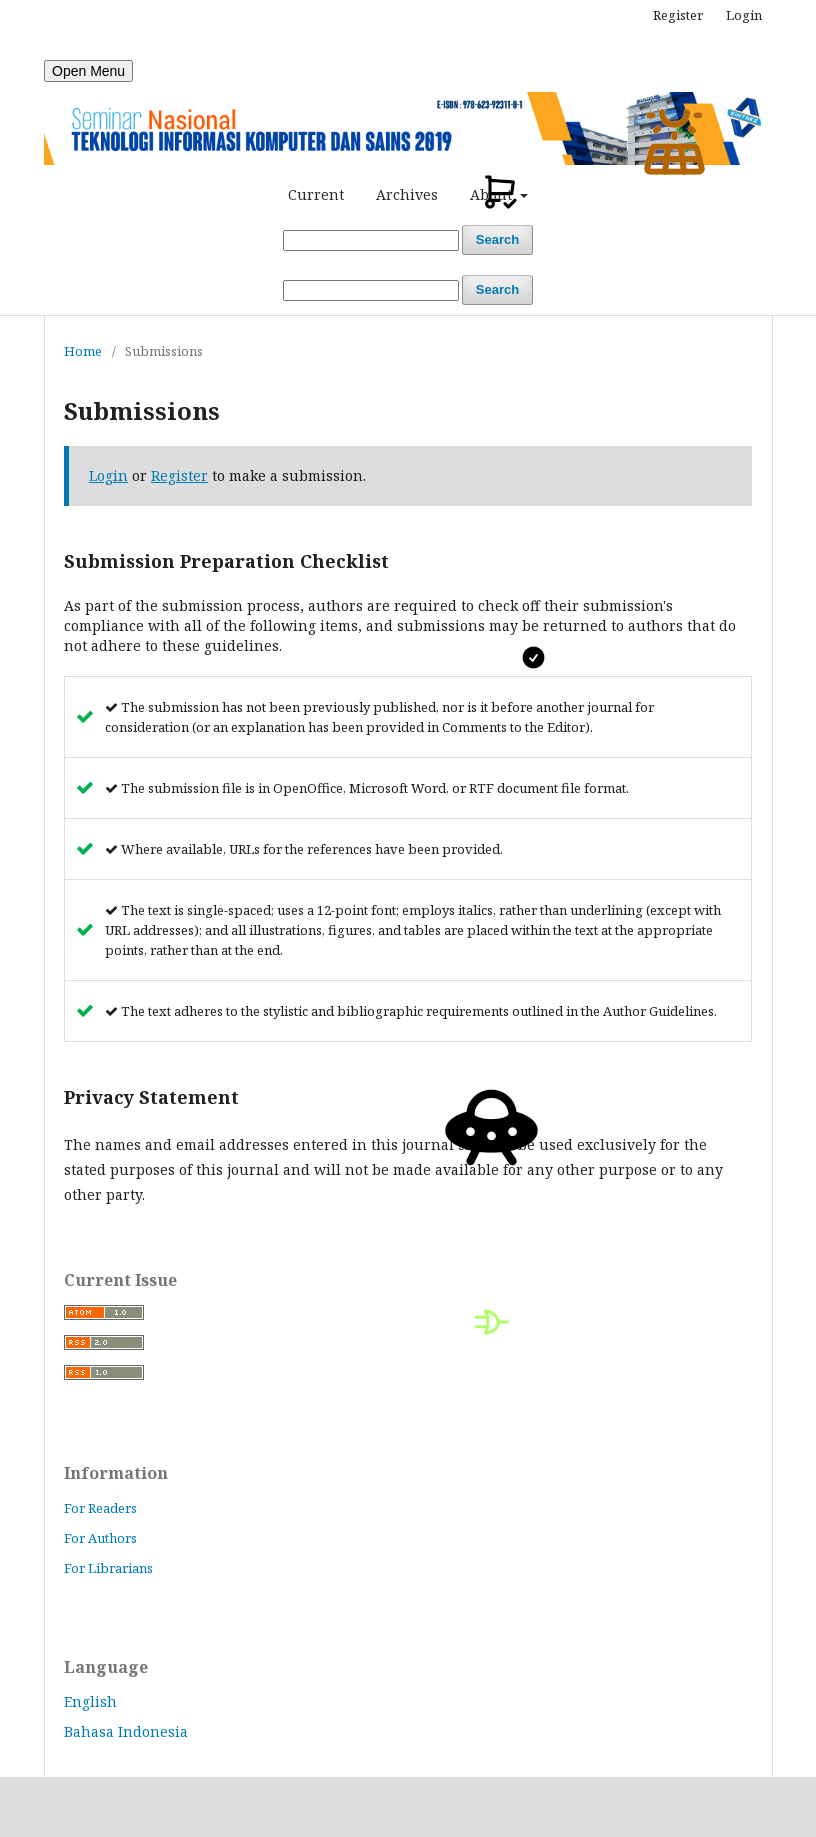 The height and width of the screenshot is (1837, 816). What do you see at coordinates (533, 657) in the screenshot?
I see `indicates a completed or successful action` at bounding box center [533, 657].